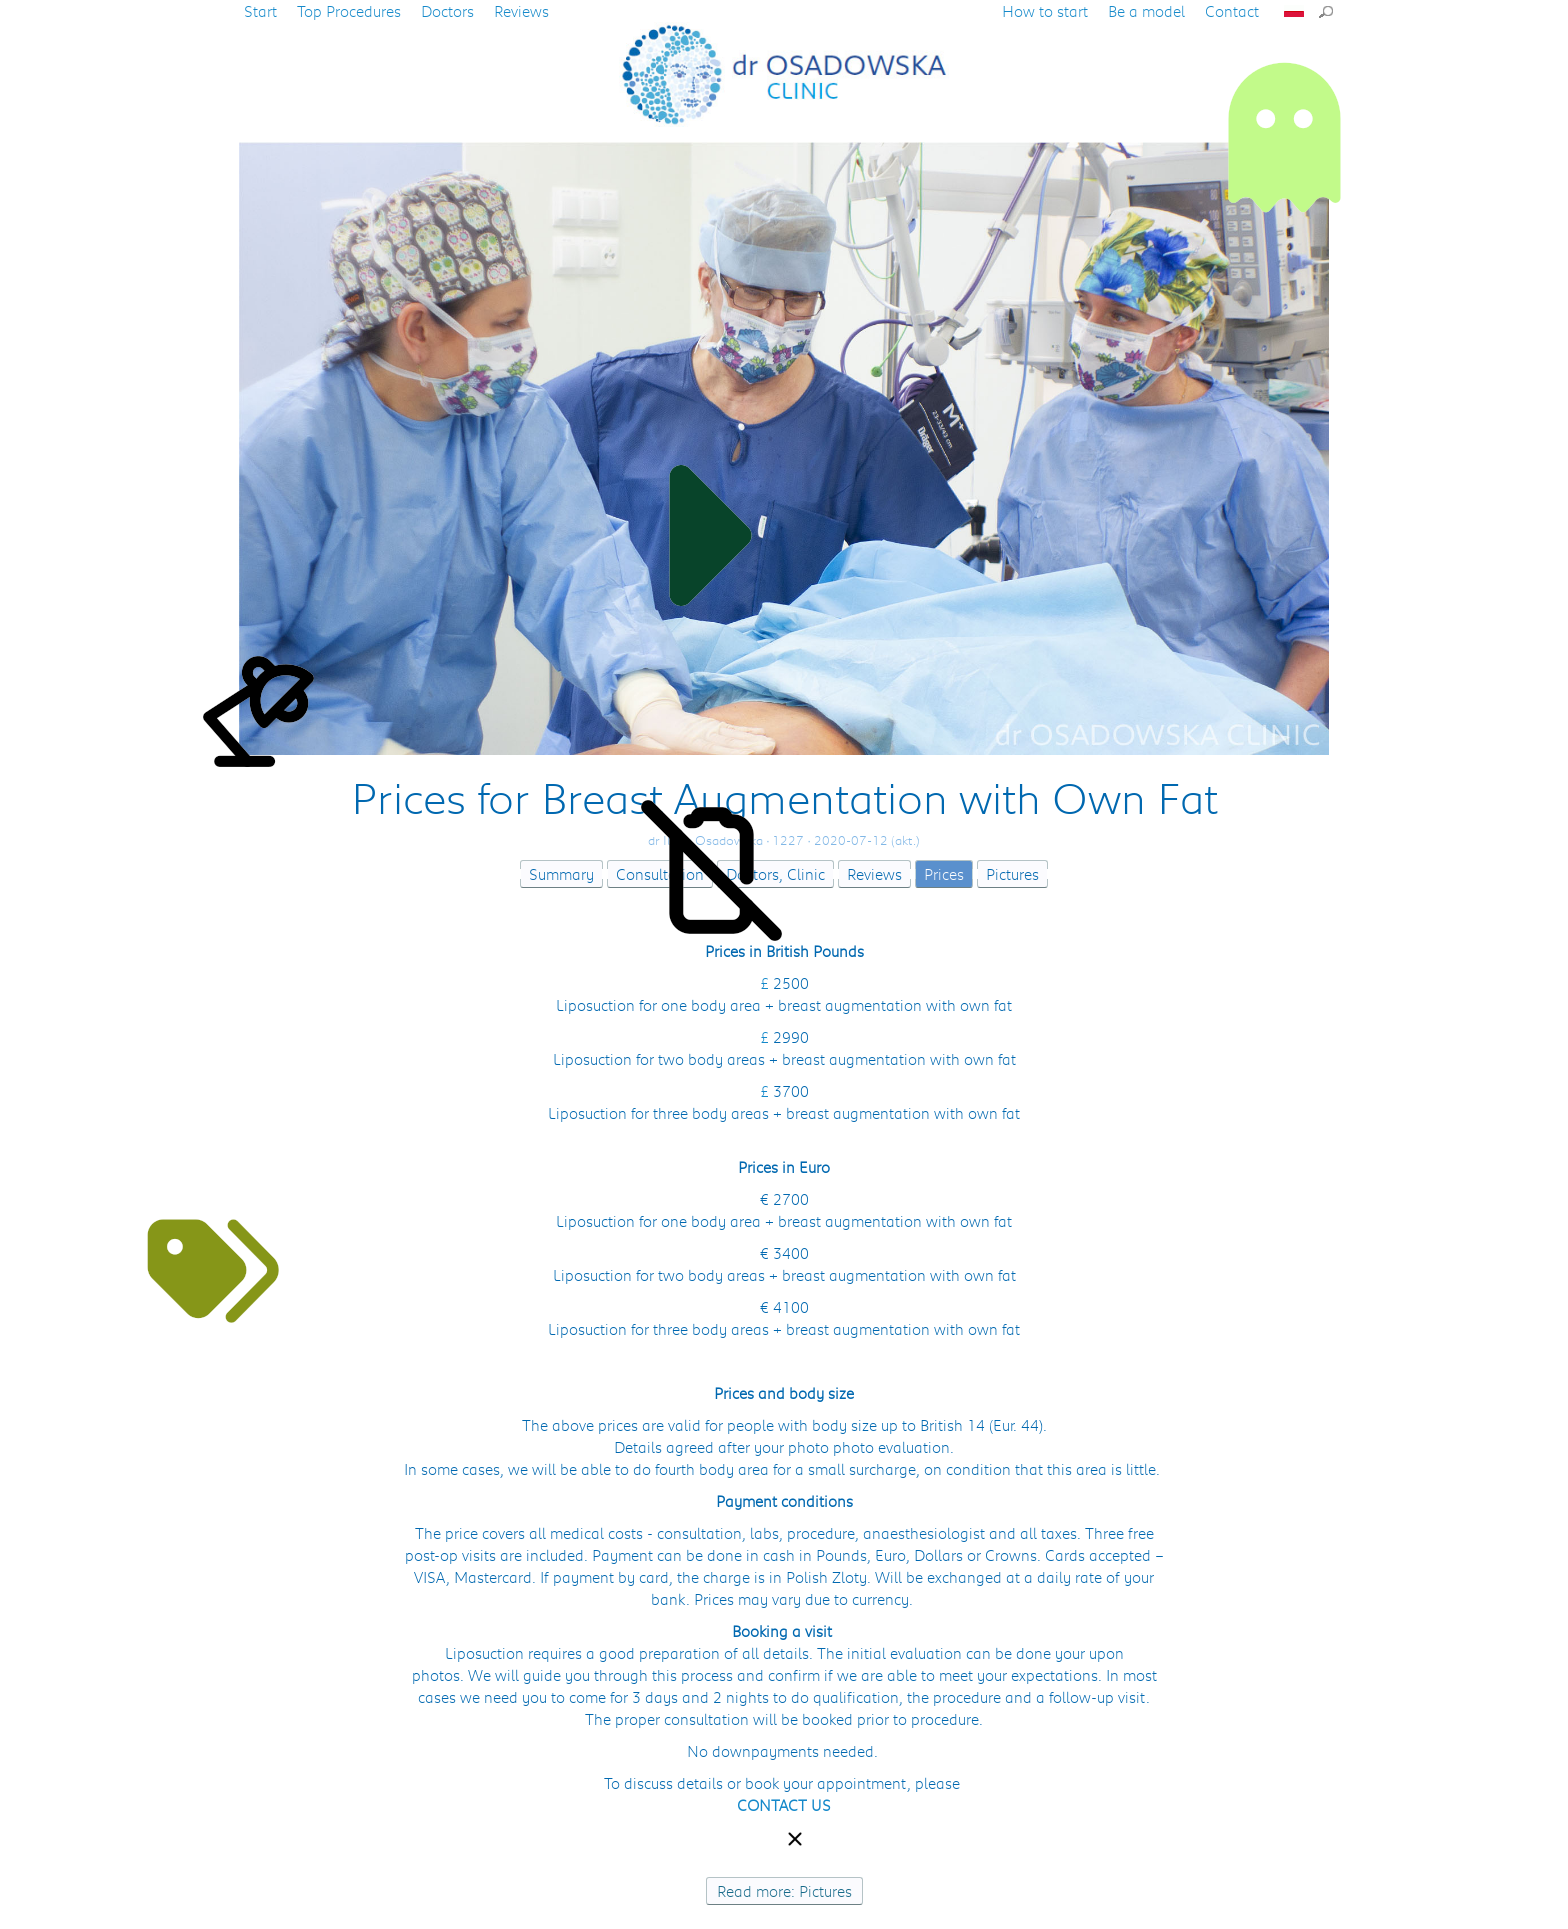  What do you see at coordinates (704, 535) in the screenshot?
I see `play media or start video` at bounding box center [704, 535].